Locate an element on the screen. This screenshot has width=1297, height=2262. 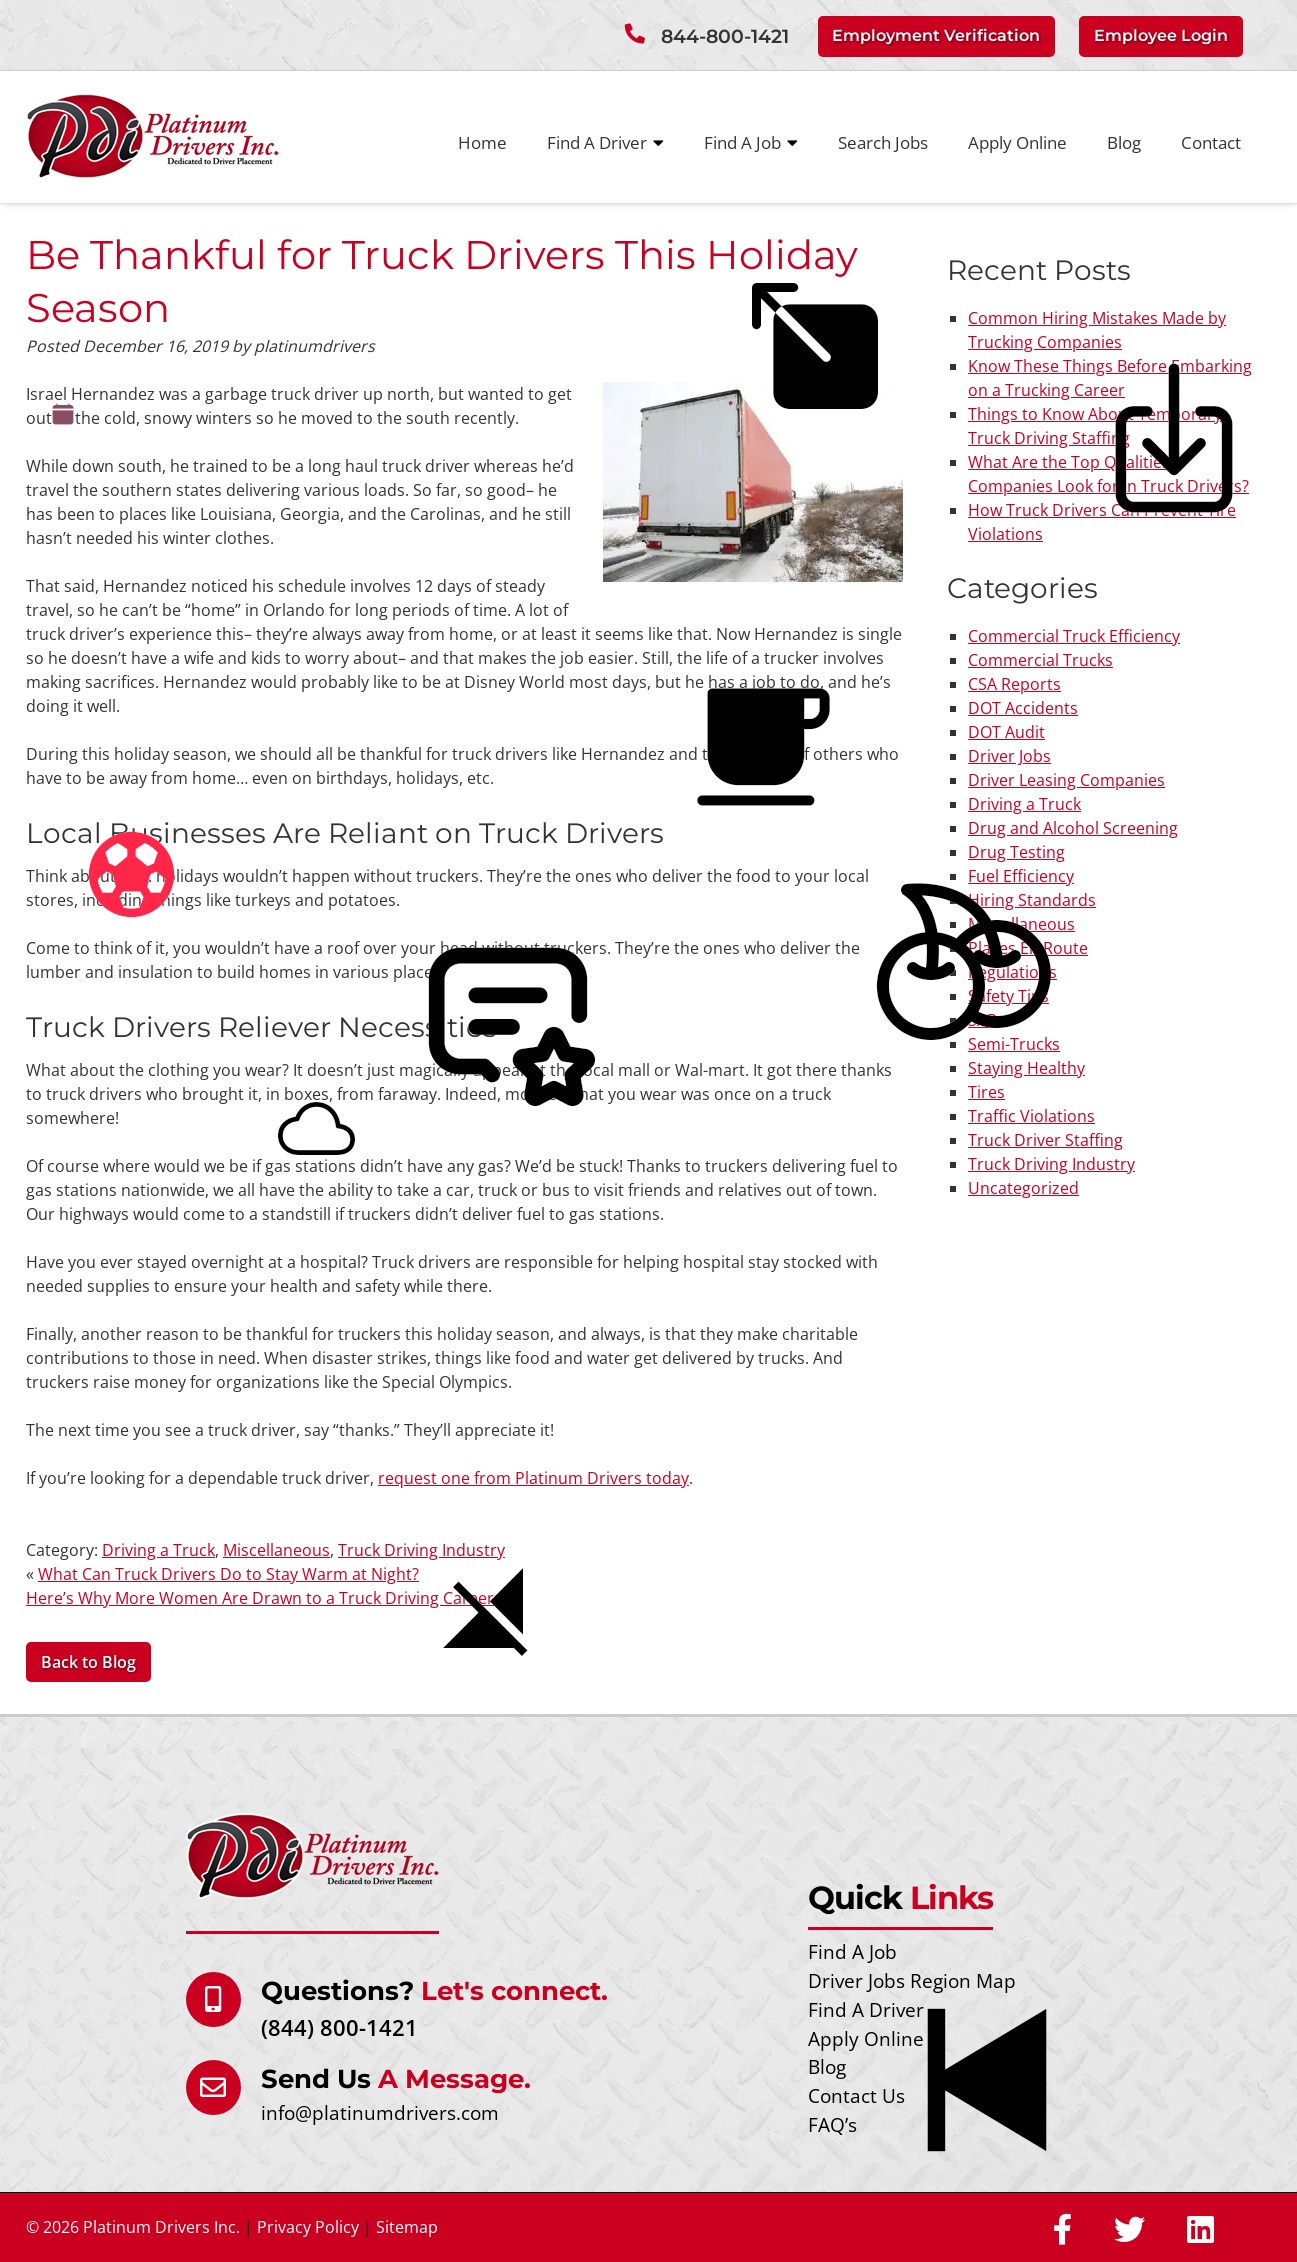
indicates no cellular signal or network connection is located at coordinates (487, 1612).